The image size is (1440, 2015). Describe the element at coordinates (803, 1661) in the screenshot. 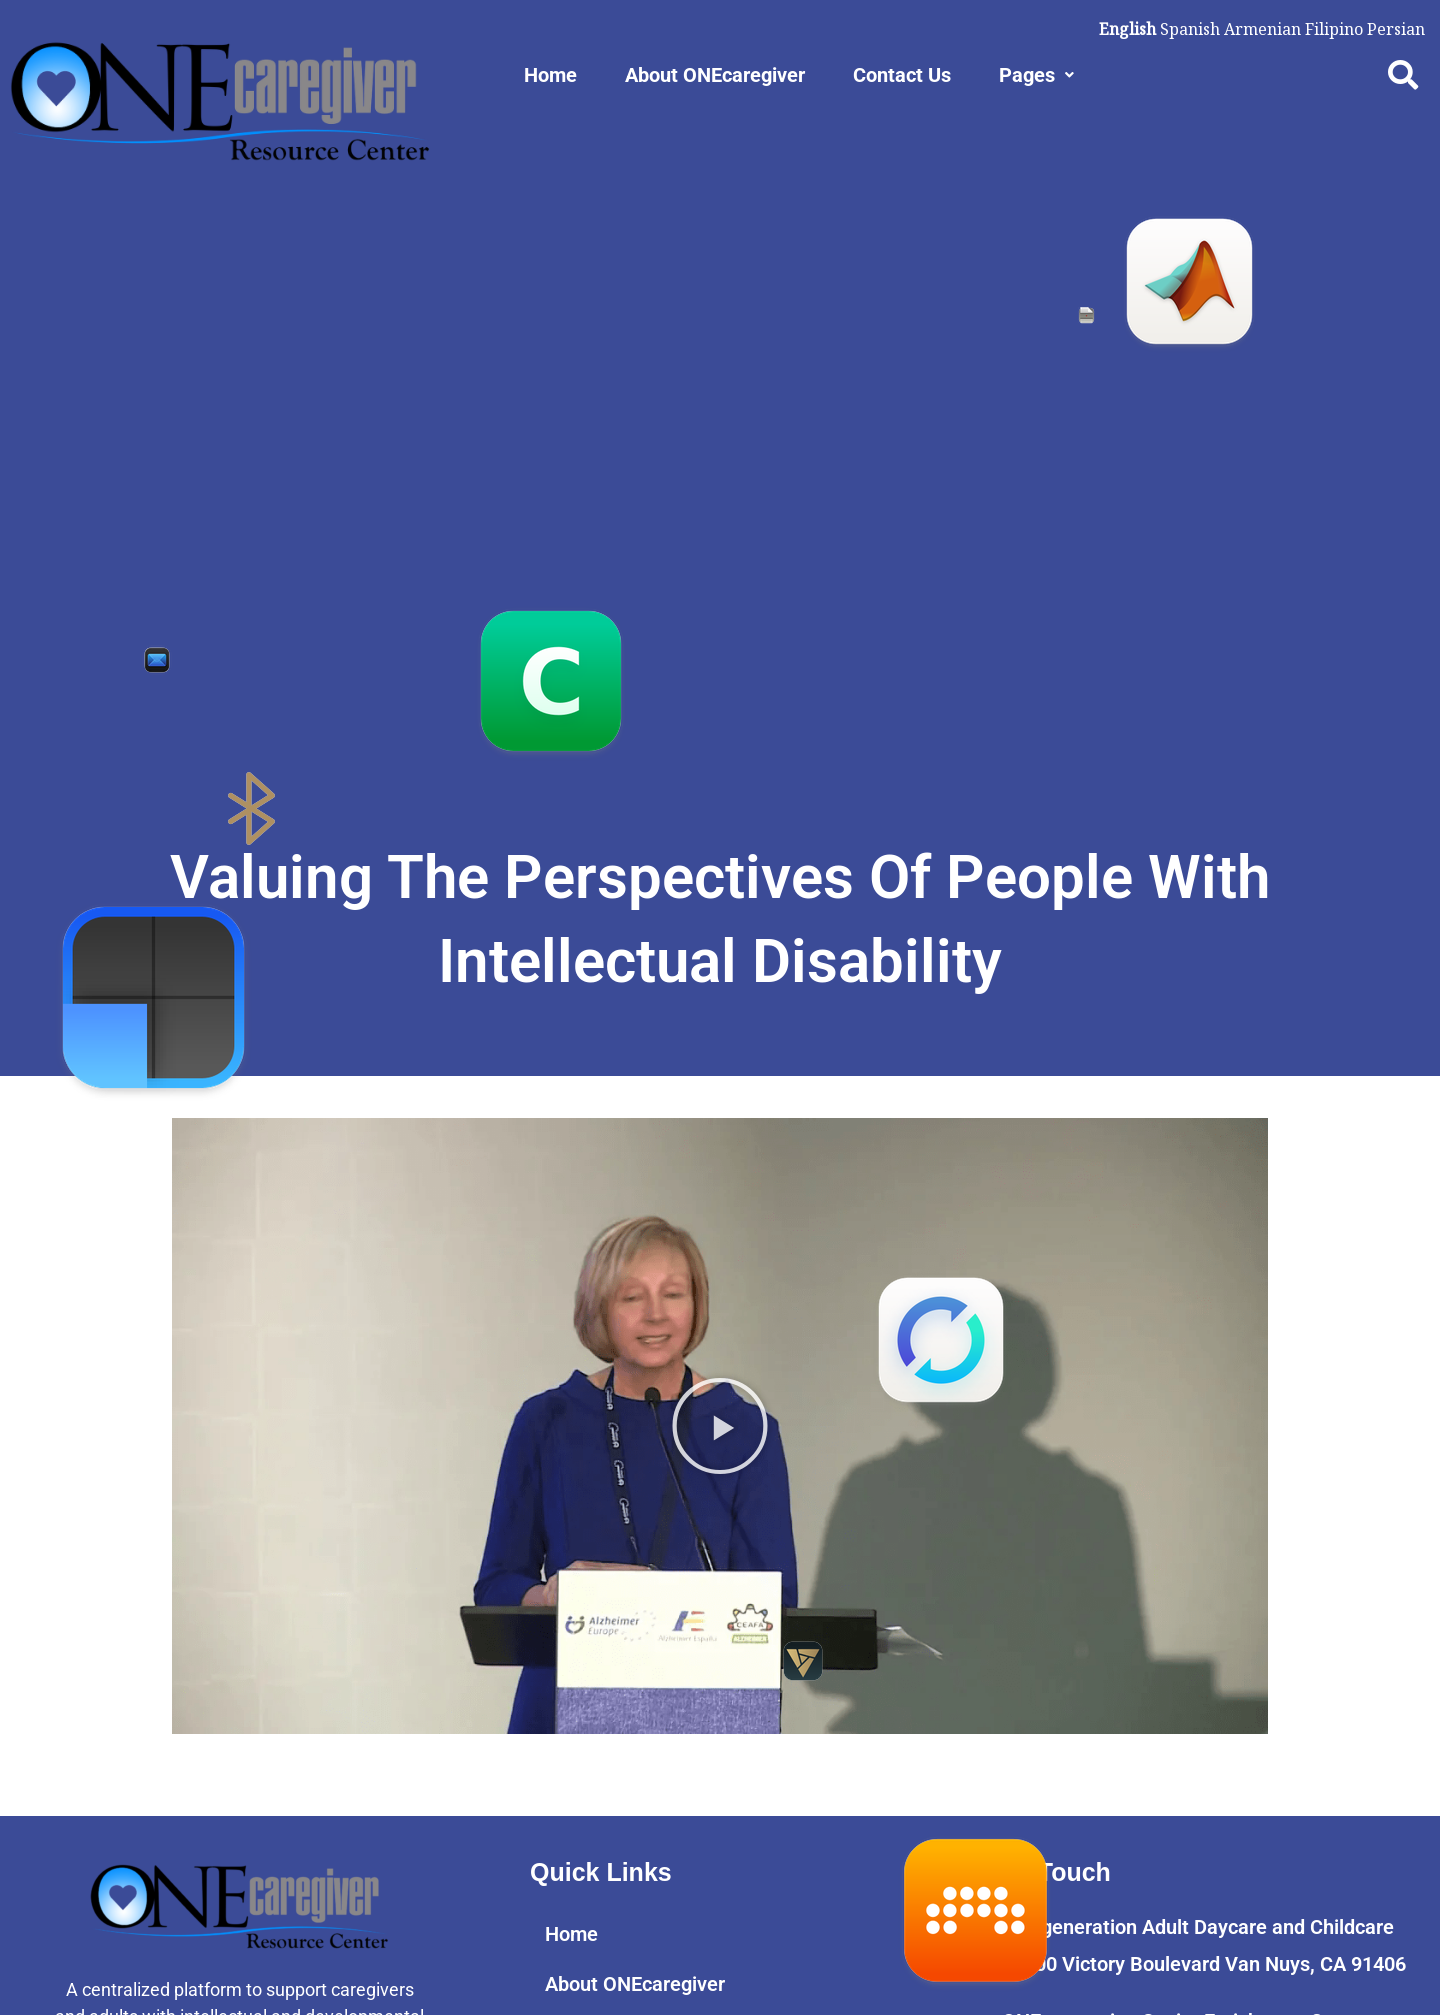

I see `open the Artifact app` at that location.